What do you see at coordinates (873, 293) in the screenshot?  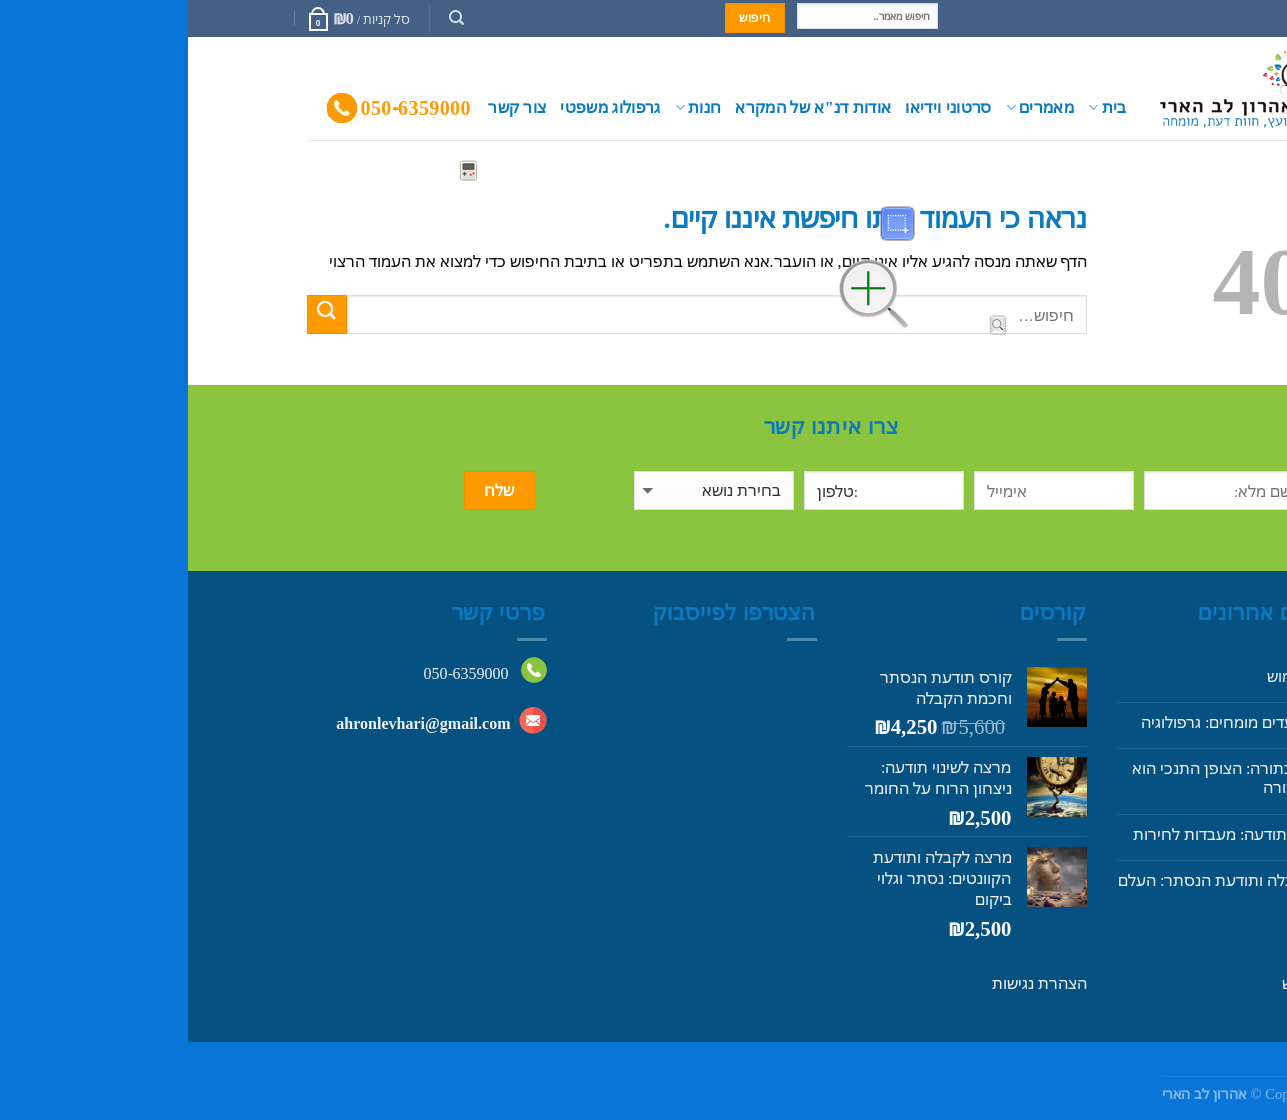 I see `zoom in on the current view` at bounding box center [873, 293].